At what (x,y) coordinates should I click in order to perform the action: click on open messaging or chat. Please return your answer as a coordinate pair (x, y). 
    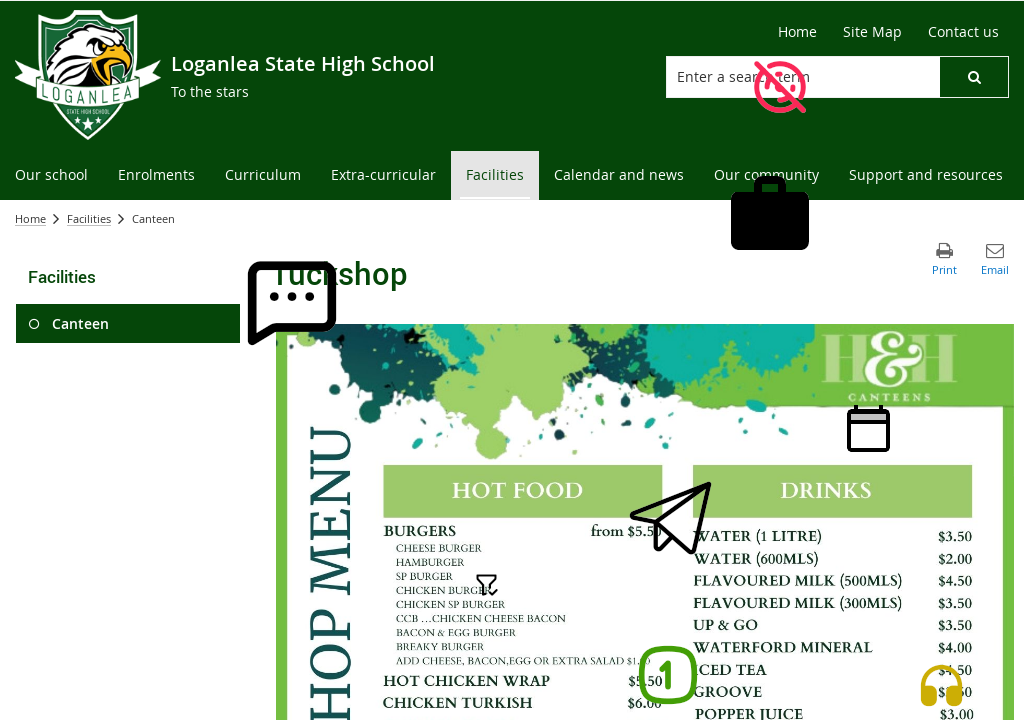
    Looking at the image, I should click on (292, 301).